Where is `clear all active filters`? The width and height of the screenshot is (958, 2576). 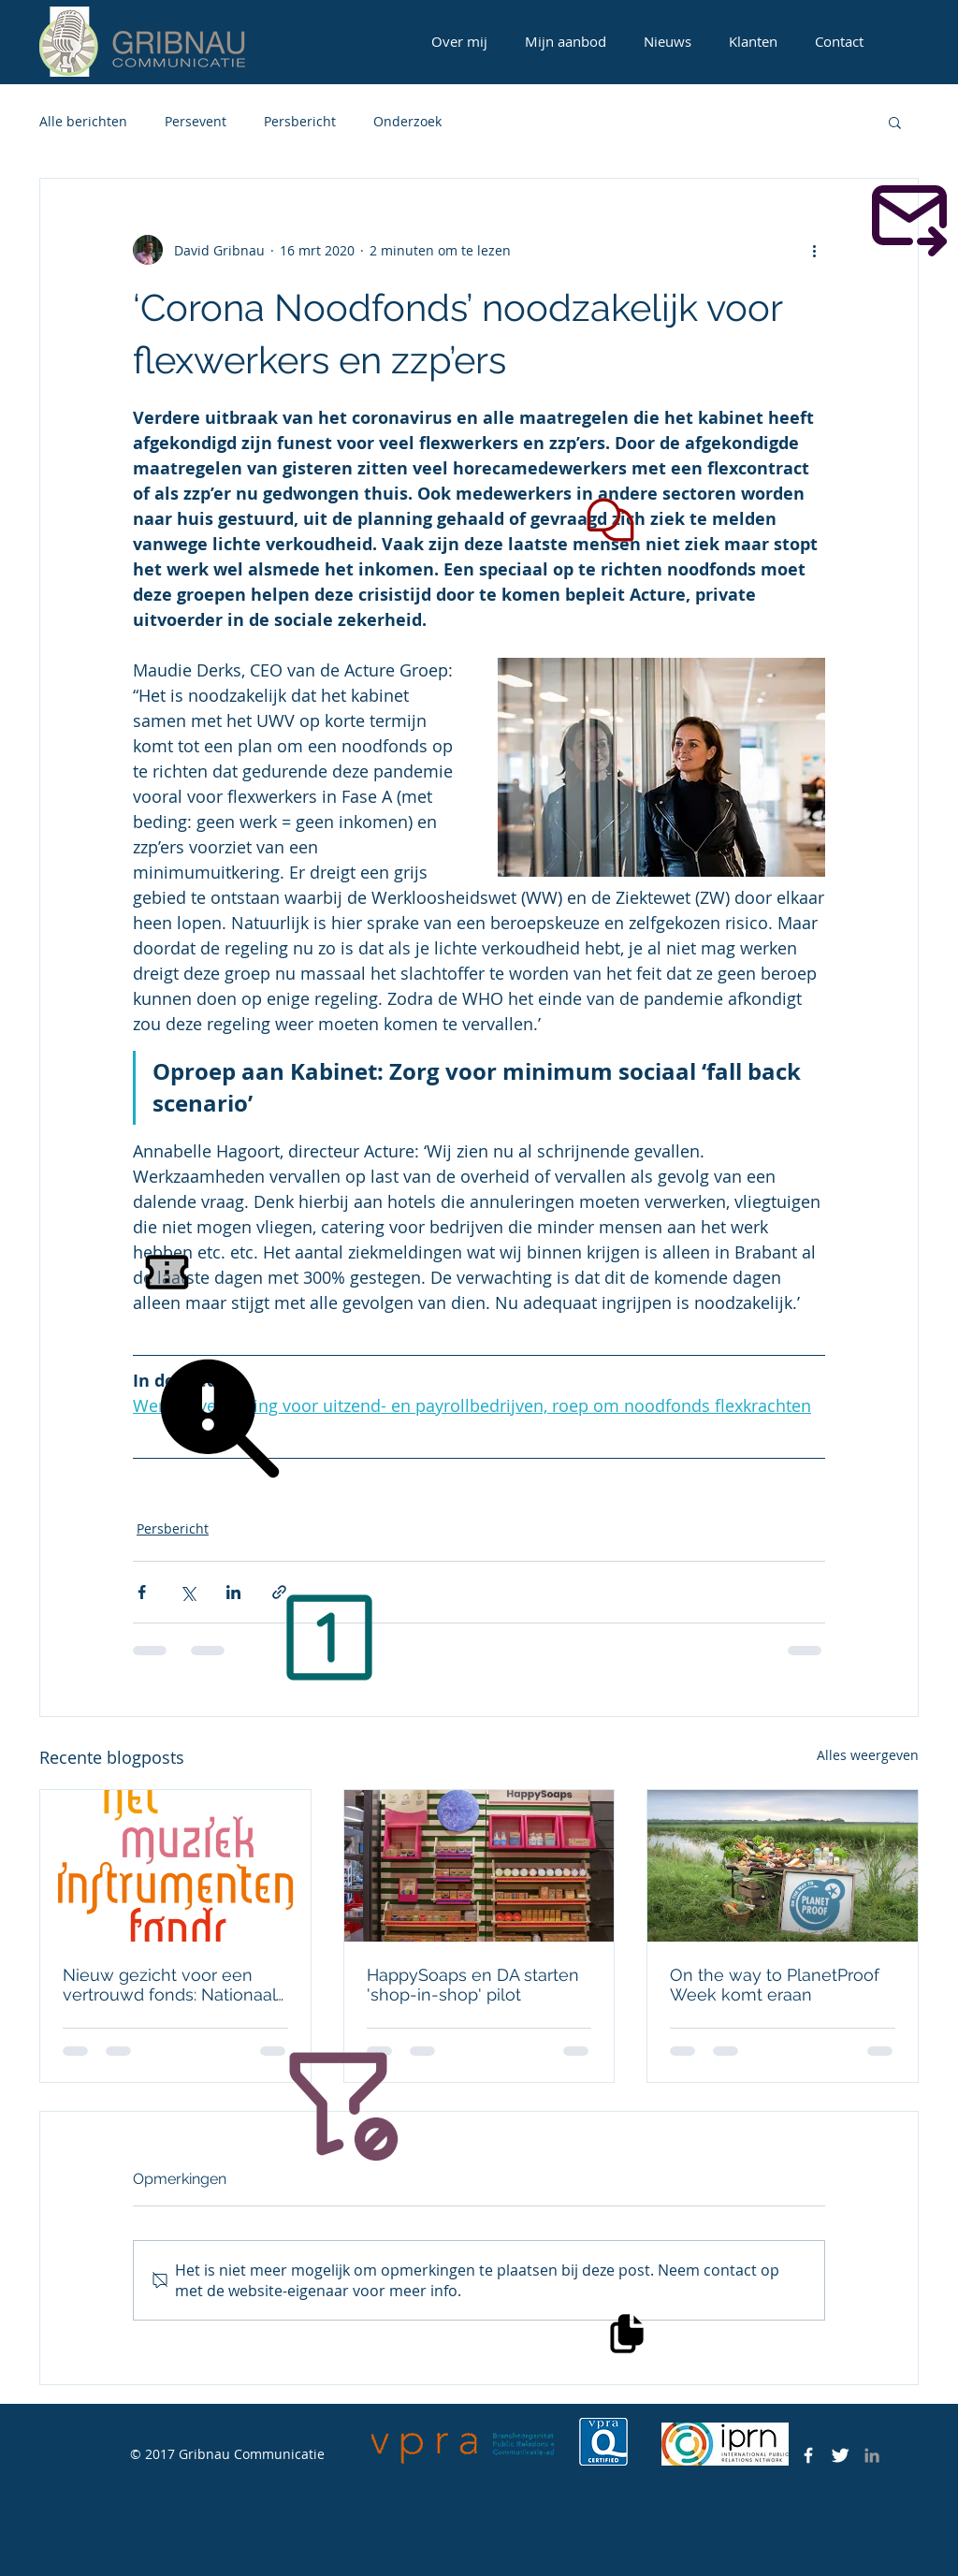 clear all active filters is located at coordinates (338, 2101).